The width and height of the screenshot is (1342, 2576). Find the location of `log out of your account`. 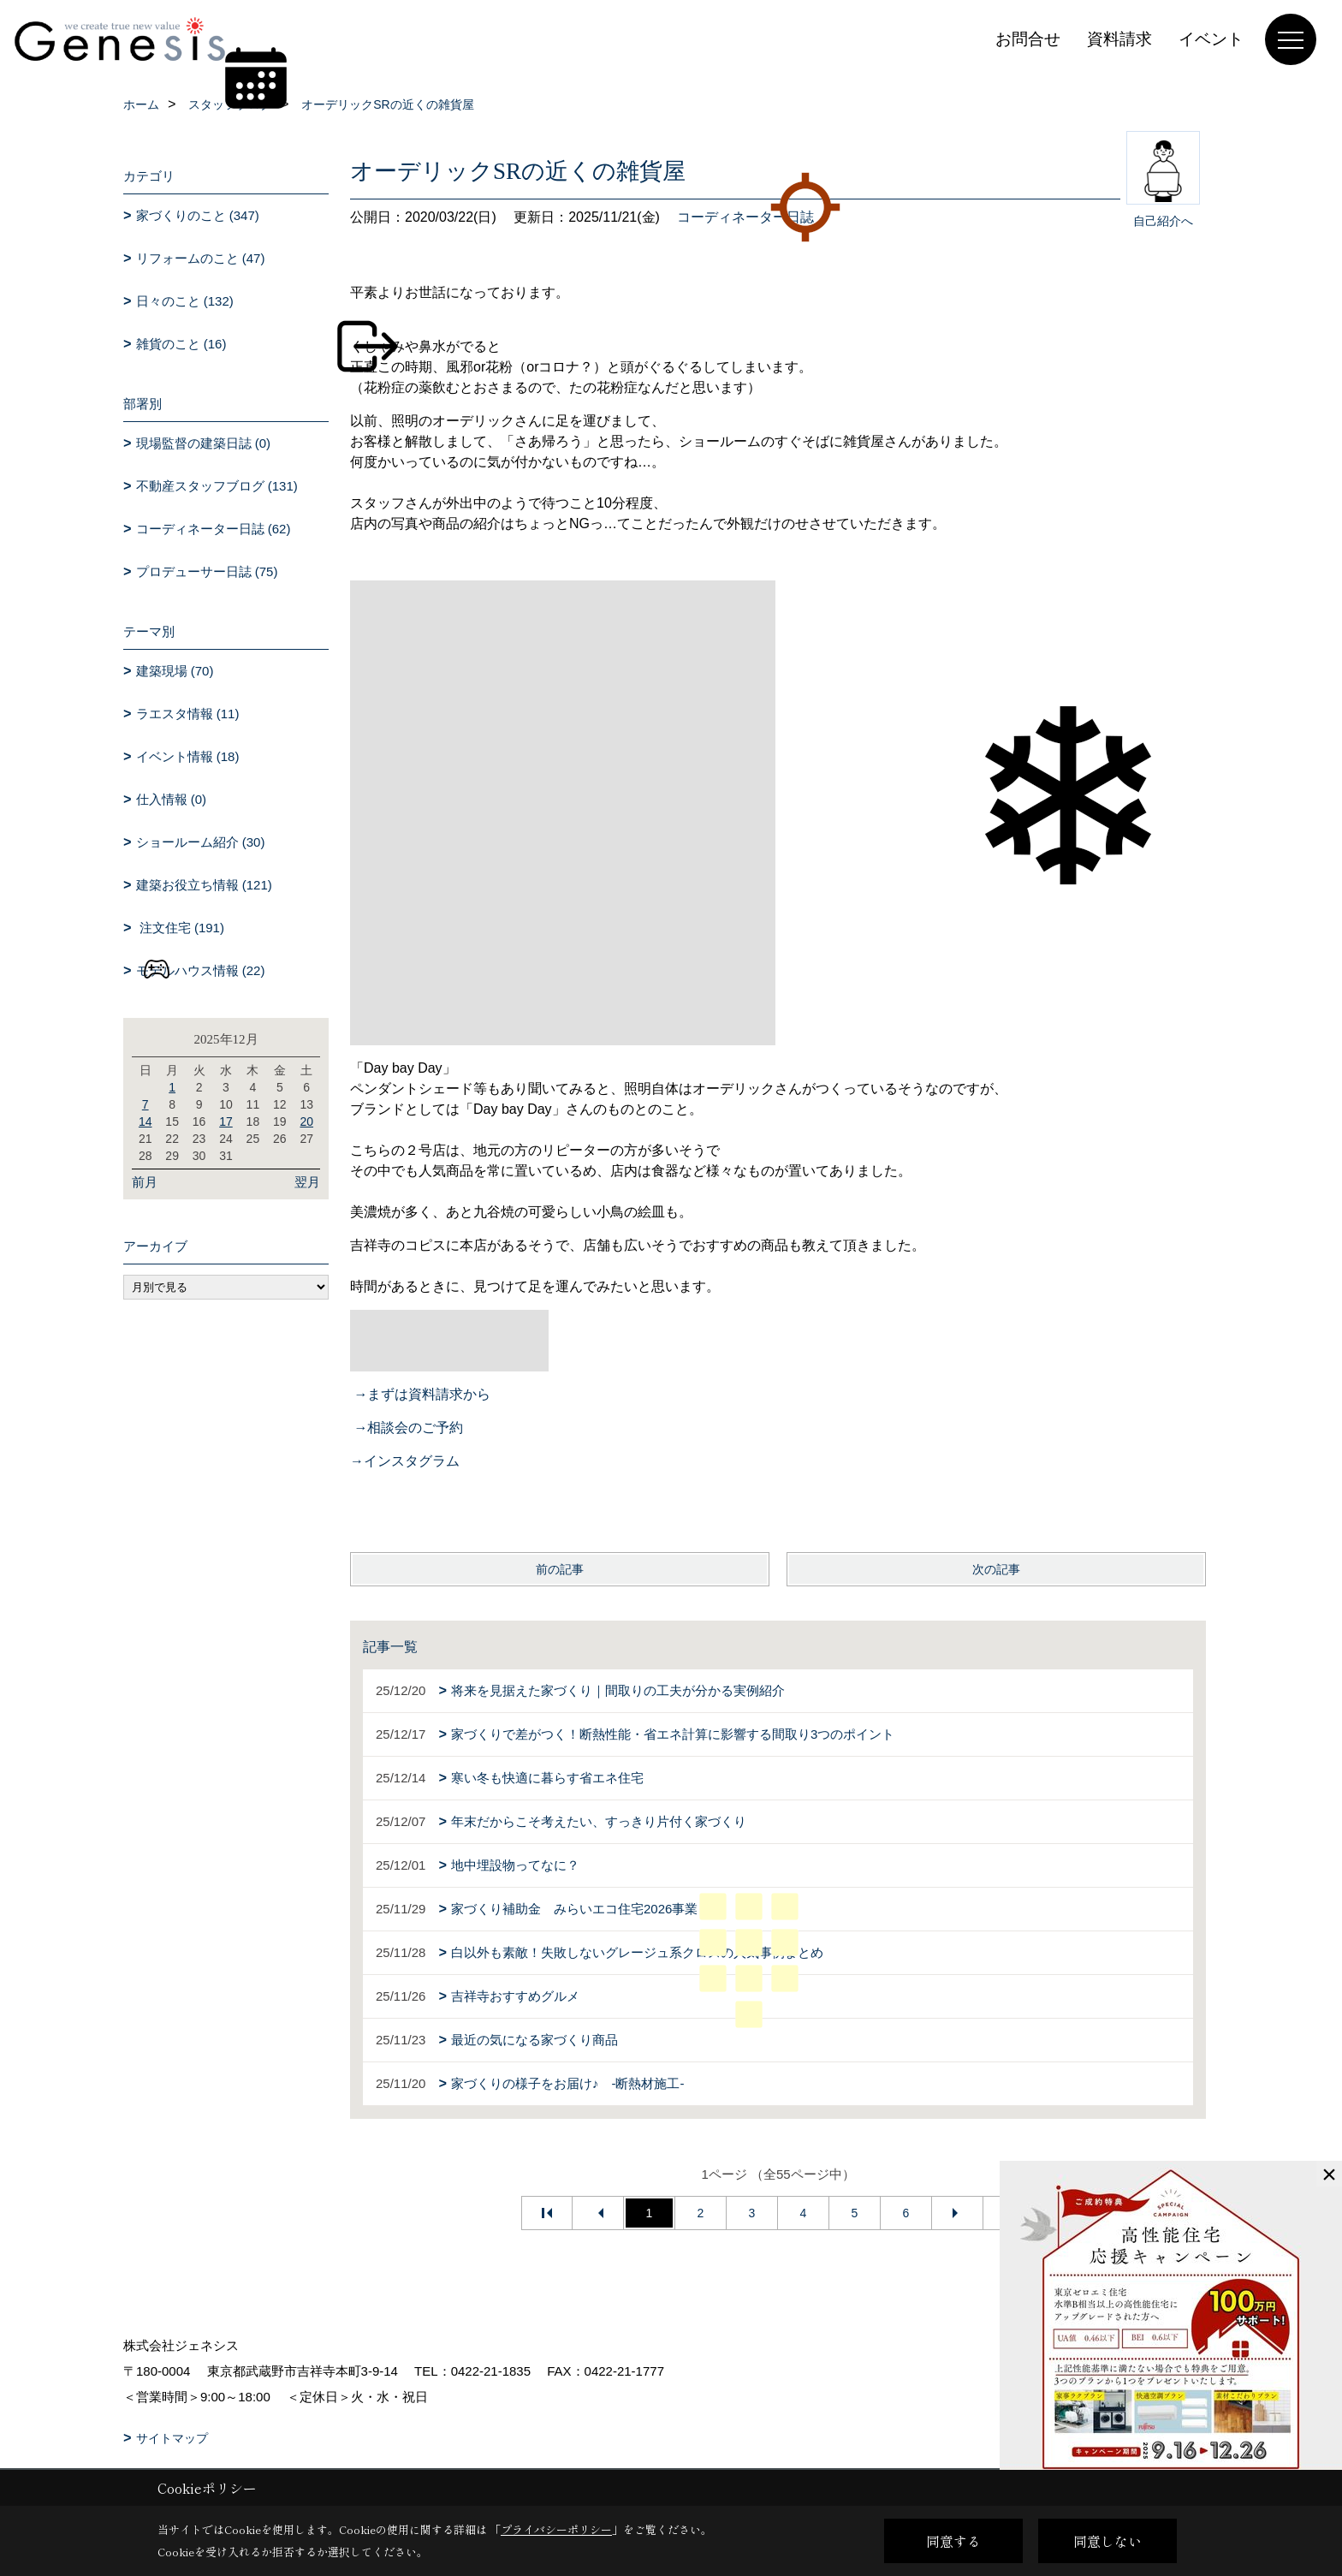

log out of your account is located at coordinates (367, 346).